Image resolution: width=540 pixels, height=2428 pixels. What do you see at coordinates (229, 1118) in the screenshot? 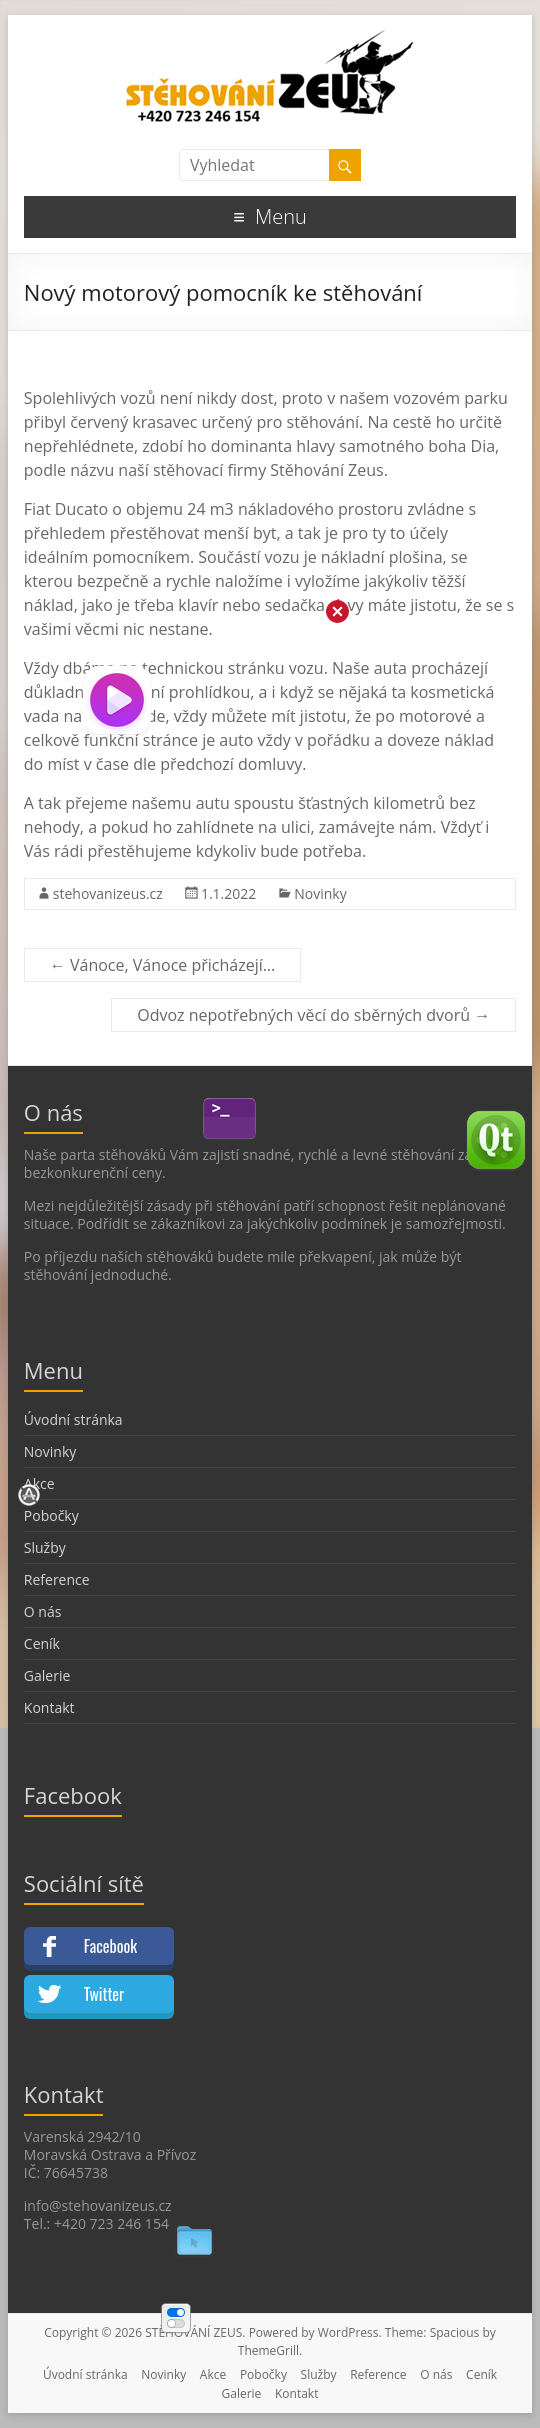
I see `open terminal with root/administrator privileges` at bounding box center [229, 1118].